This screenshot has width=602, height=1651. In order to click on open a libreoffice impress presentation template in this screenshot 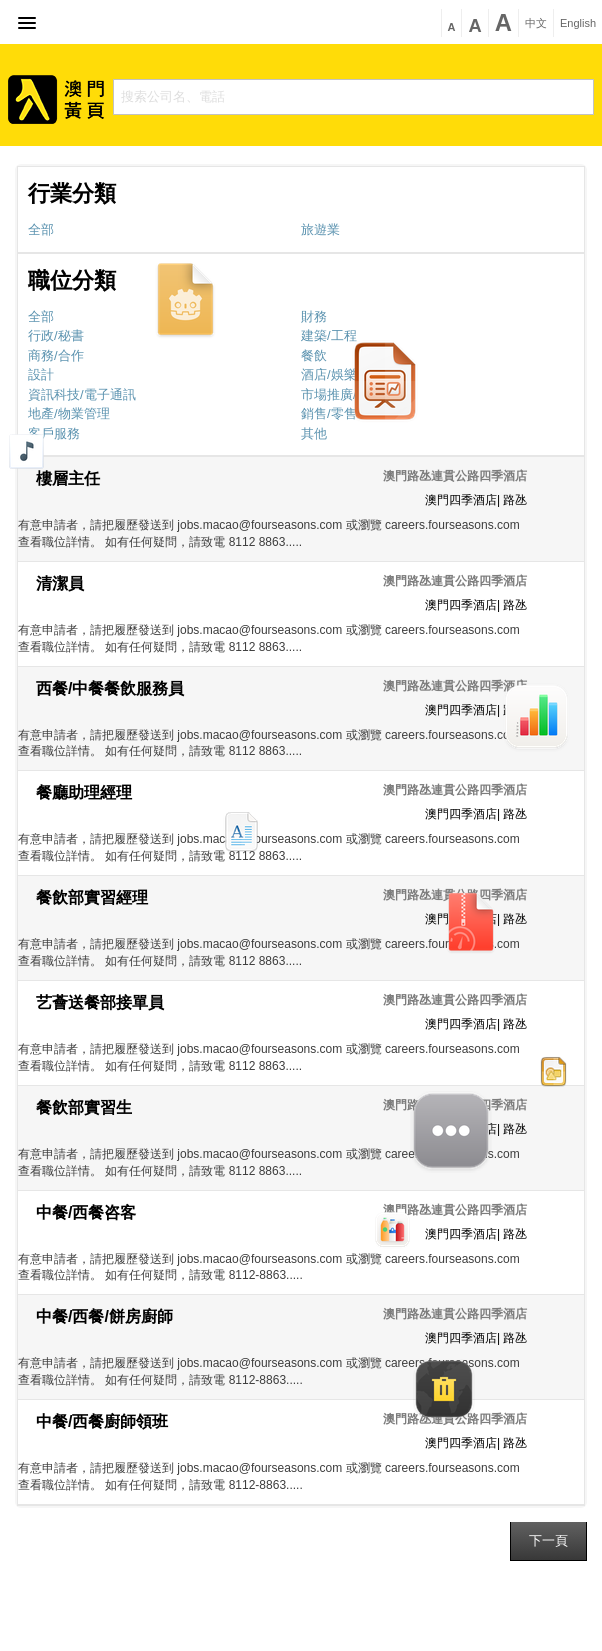, I will do `click(385, 381)`.